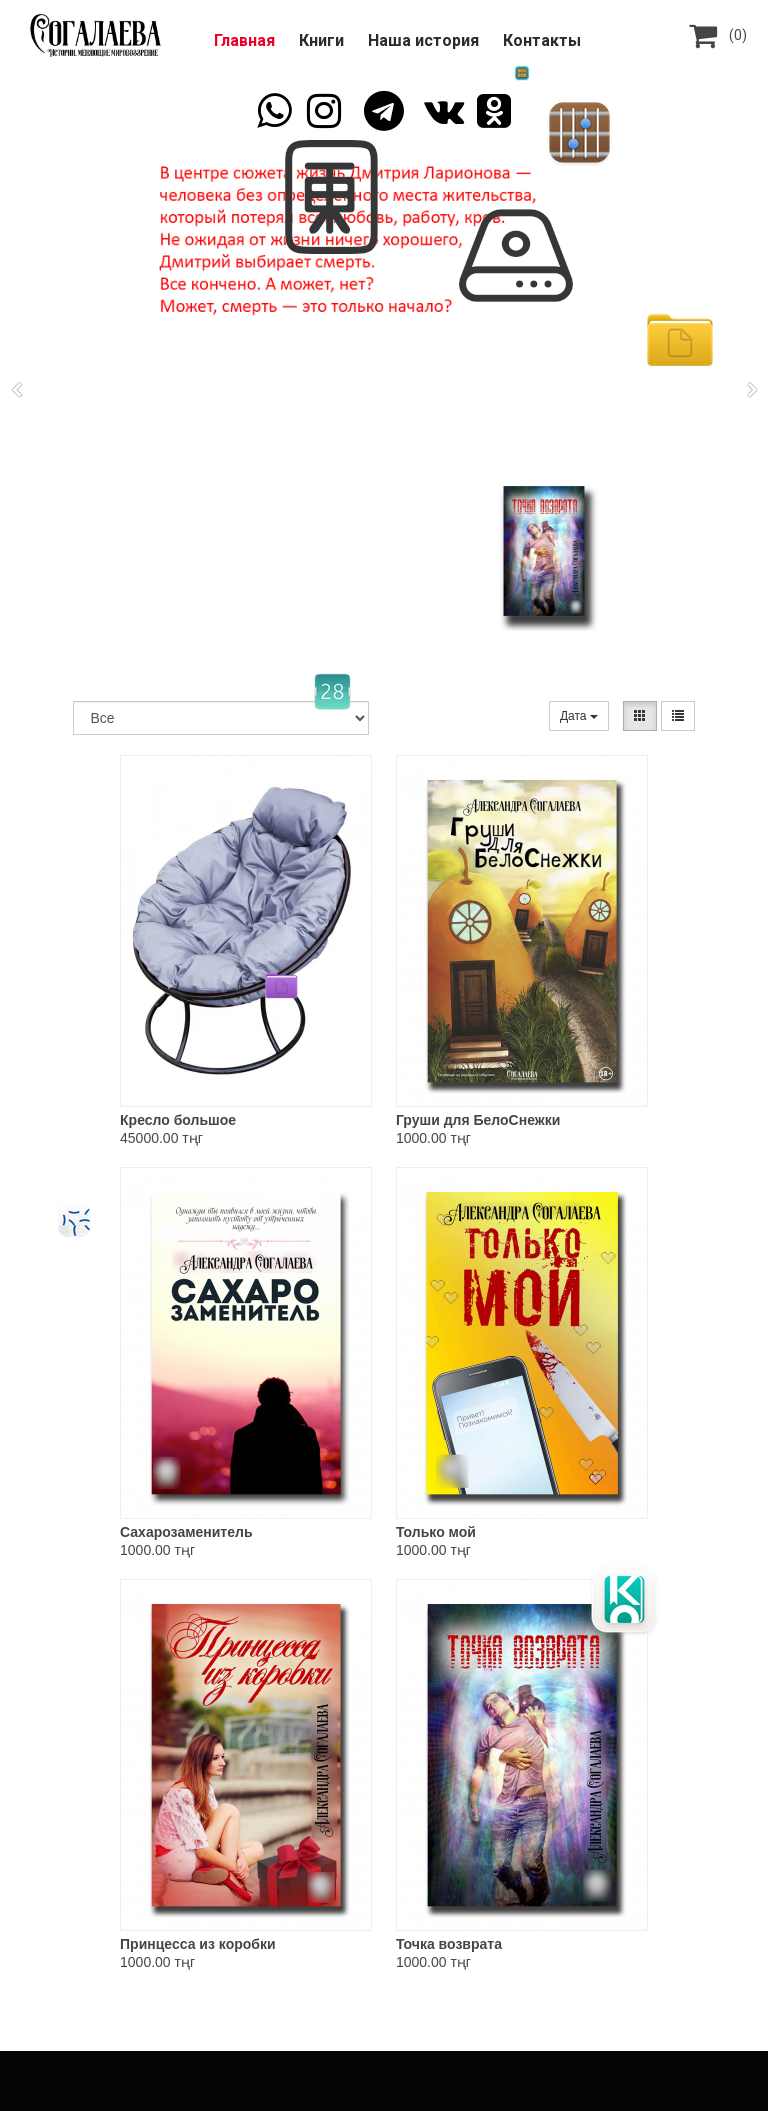 The height and width of the screenshot is (2111, 768). What do you see at coordinates (335, 197) in the screenshot?
I see `launch gnome mahjongg tile matching game` at bounding box center [335, 197].